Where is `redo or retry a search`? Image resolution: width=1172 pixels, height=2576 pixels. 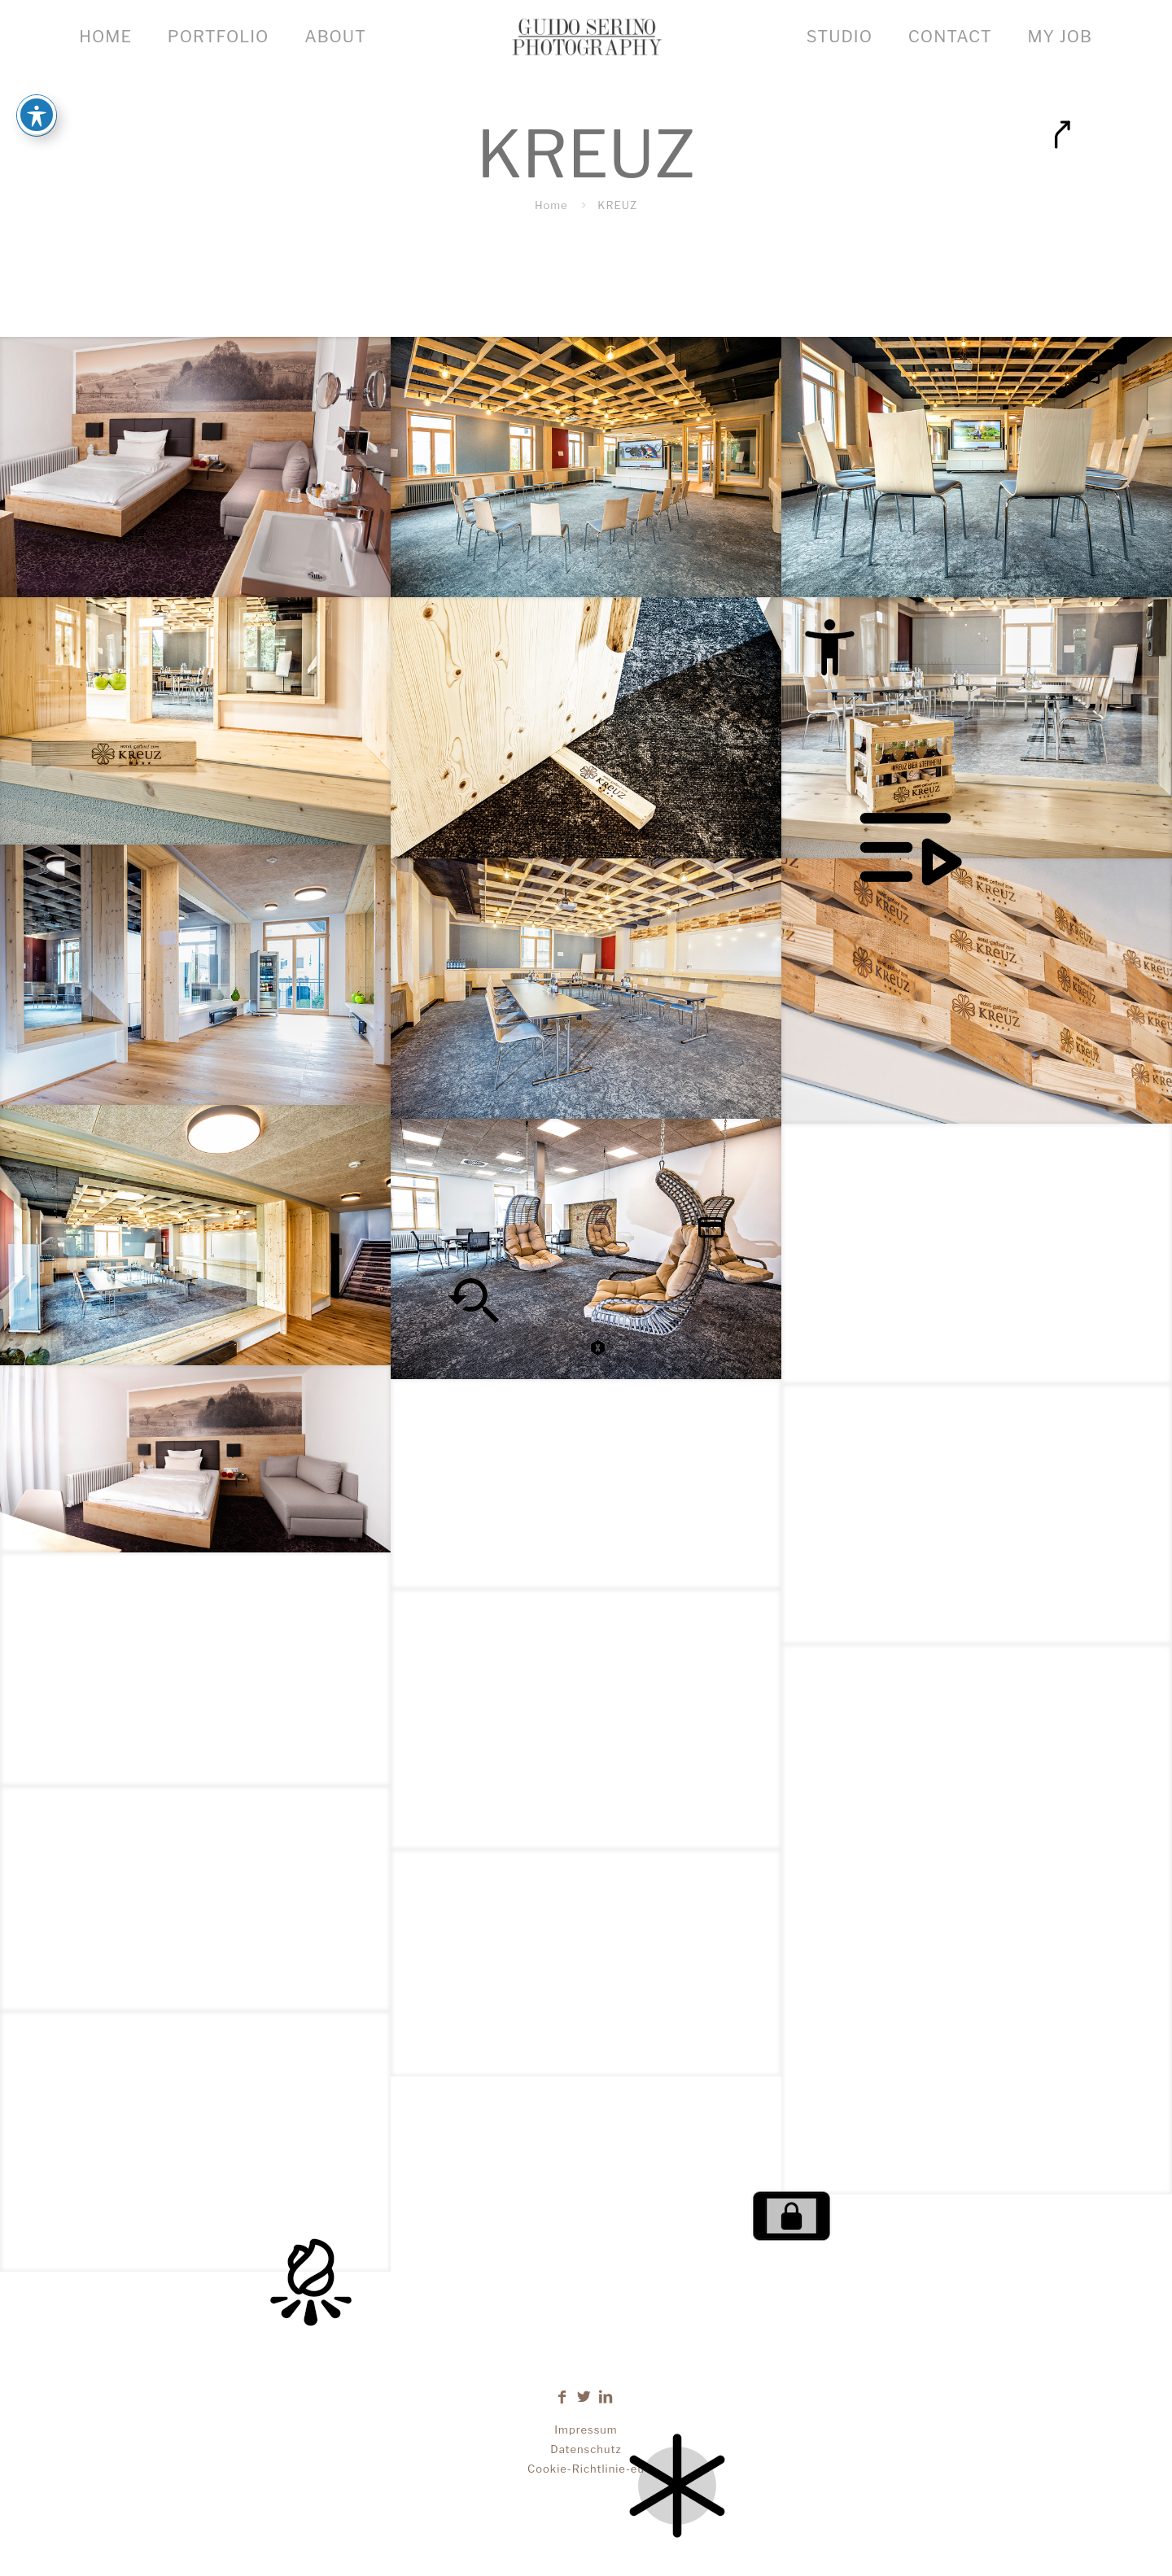
redo or retry a search is located at coordinates (473, 1301).